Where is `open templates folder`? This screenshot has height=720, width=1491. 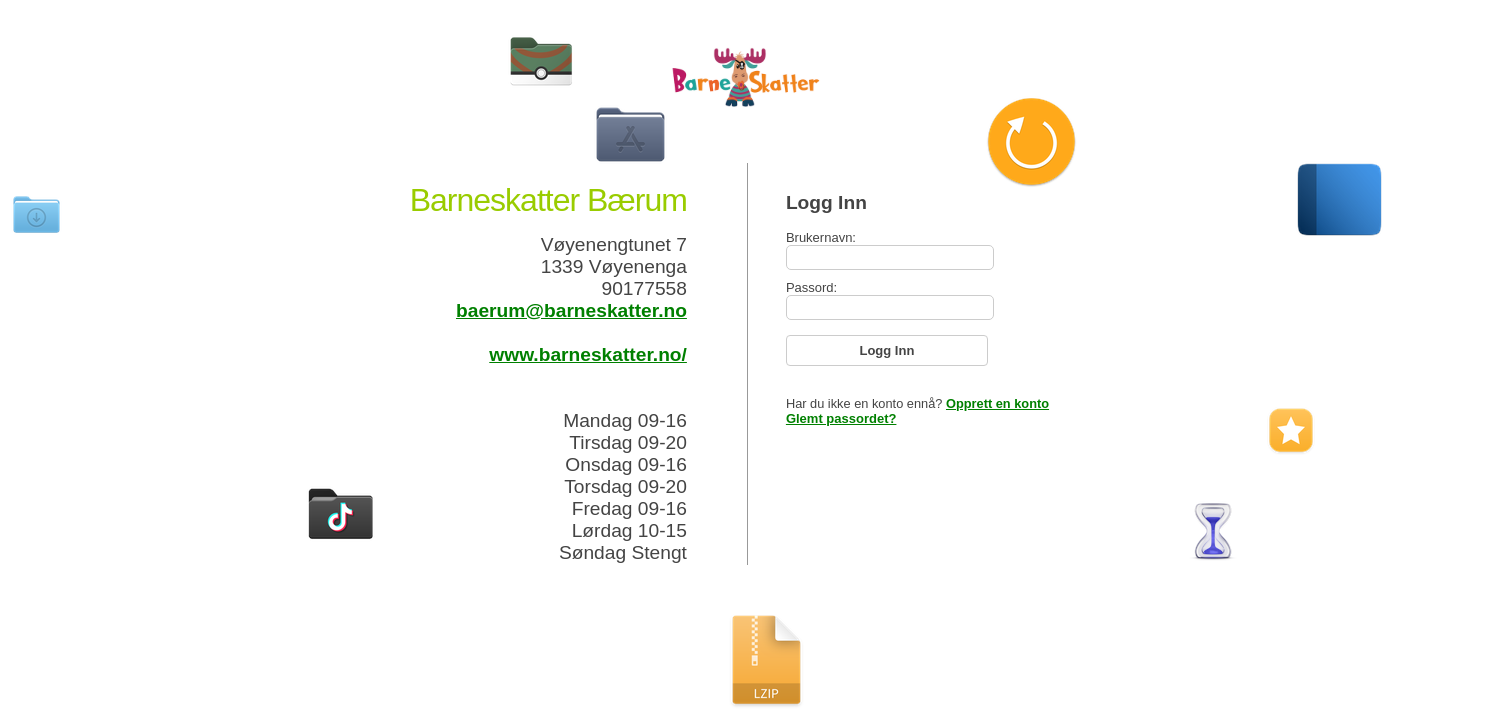
open templates folder is located at coordinates (630, 134).